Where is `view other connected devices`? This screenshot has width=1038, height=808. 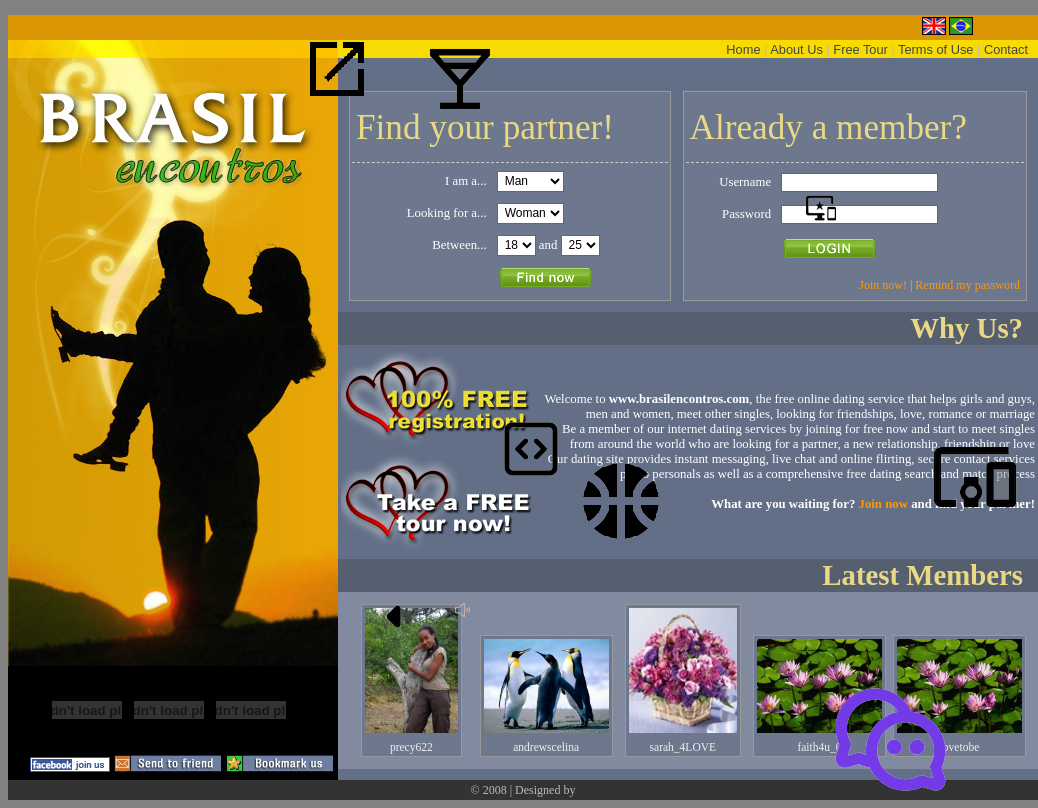 view other connected devices is located at coordinates (975, 477).